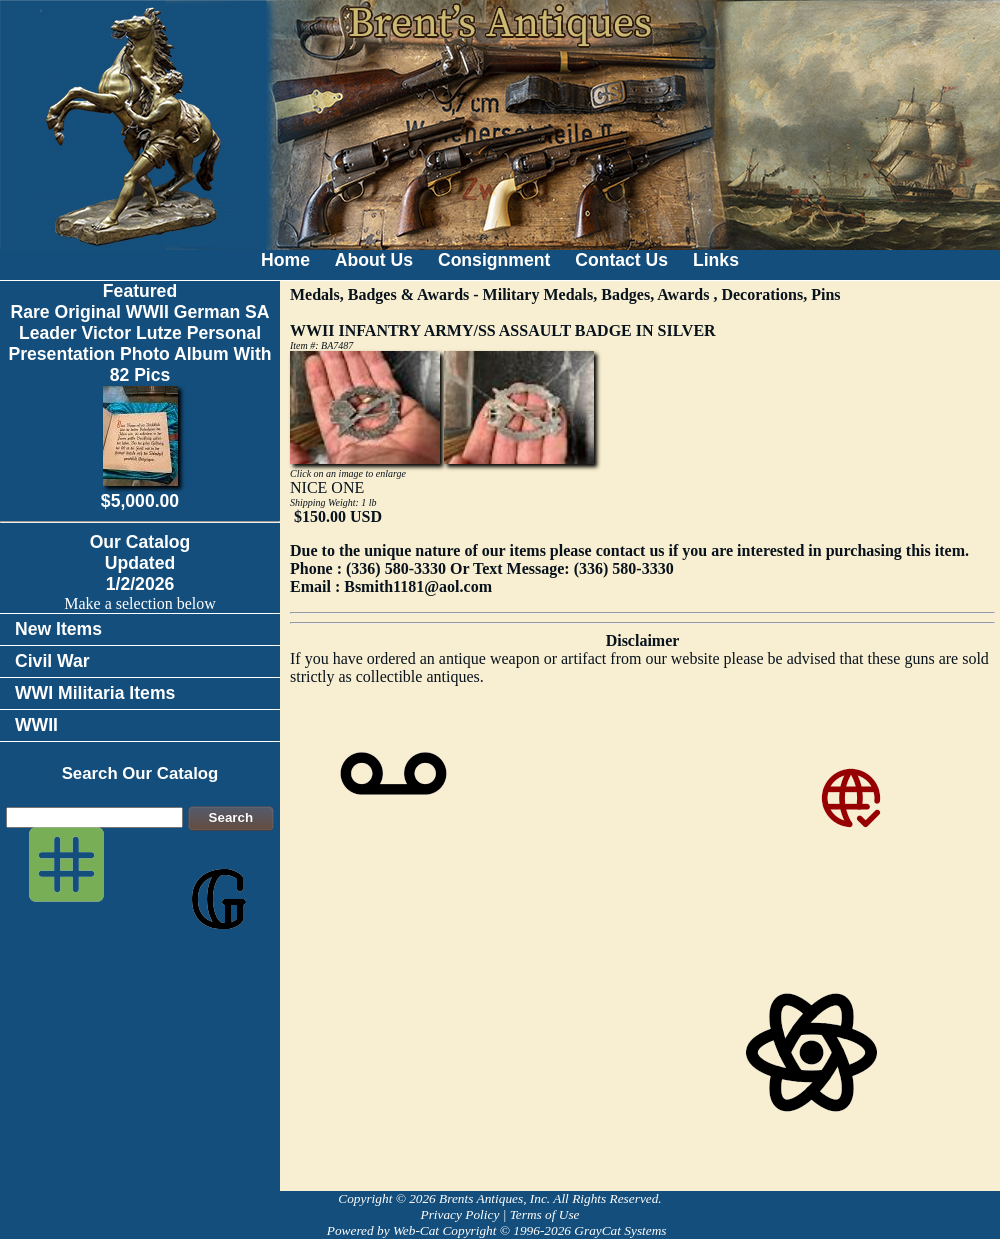 The image size is (1000, 1239). Describe the element at coordinates (851, 798) in the screenshot. I see `website or domain verified` at that location.